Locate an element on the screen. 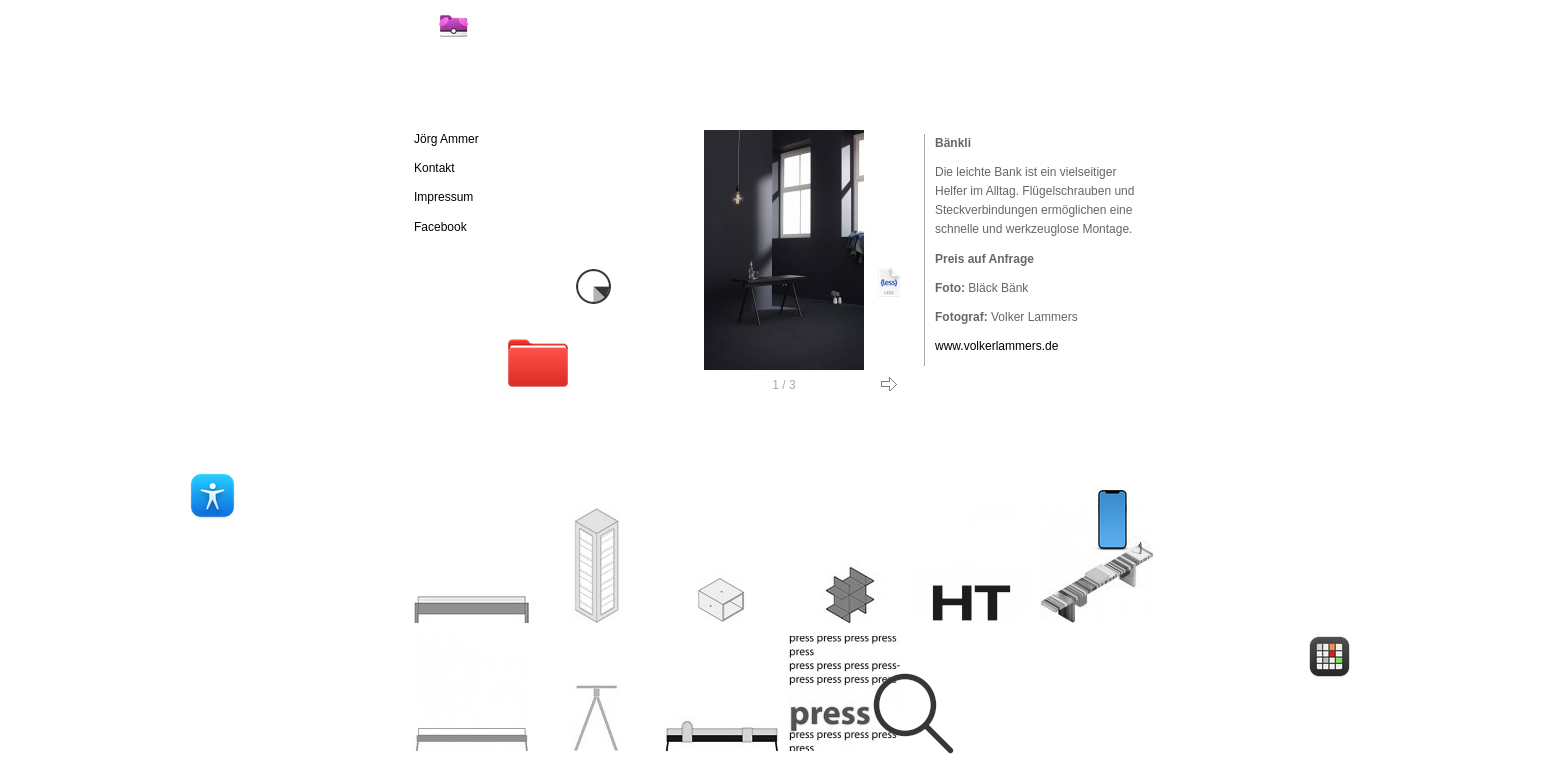 The image size is (1568, 759). open accessibility settings is located at coordinates (212, 495).